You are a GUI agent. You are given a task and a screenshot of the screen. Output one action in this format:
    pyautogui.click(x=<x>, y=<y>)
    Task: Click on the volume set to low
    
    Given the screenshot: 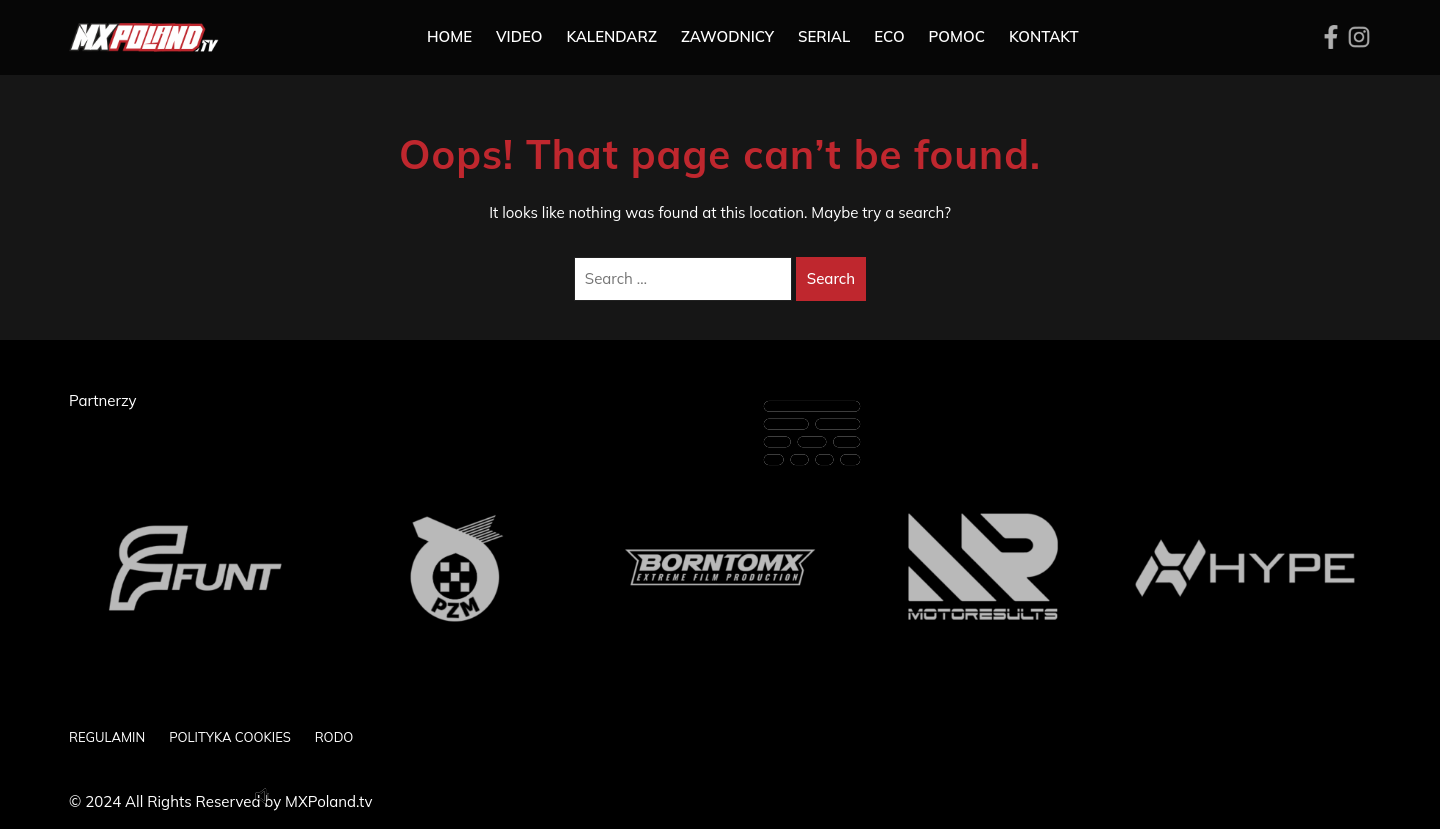 What is the action you would take?
    pyautogui.click(x=263, y=796)
    